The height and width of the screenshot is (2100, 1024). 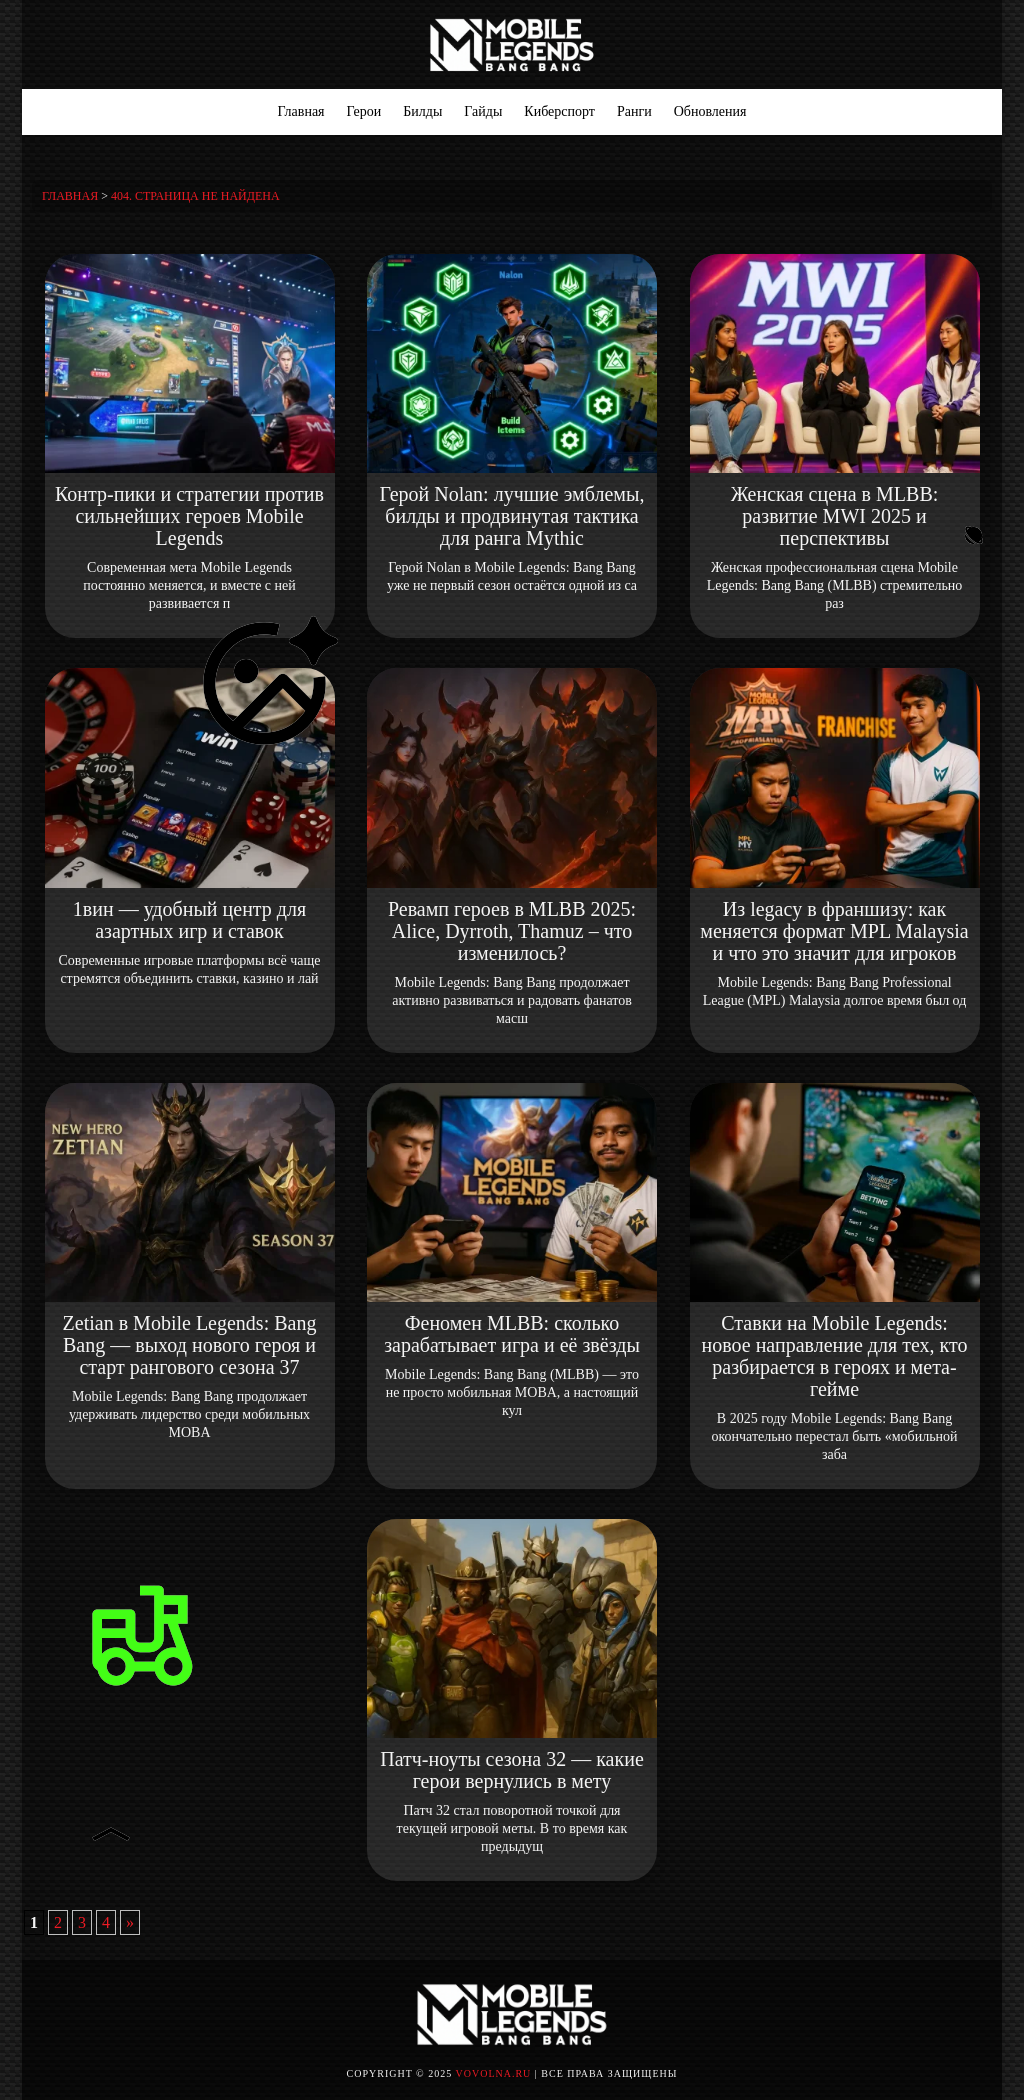 I want to click on generate AI-enhanced image, so click(x=264, y=683).